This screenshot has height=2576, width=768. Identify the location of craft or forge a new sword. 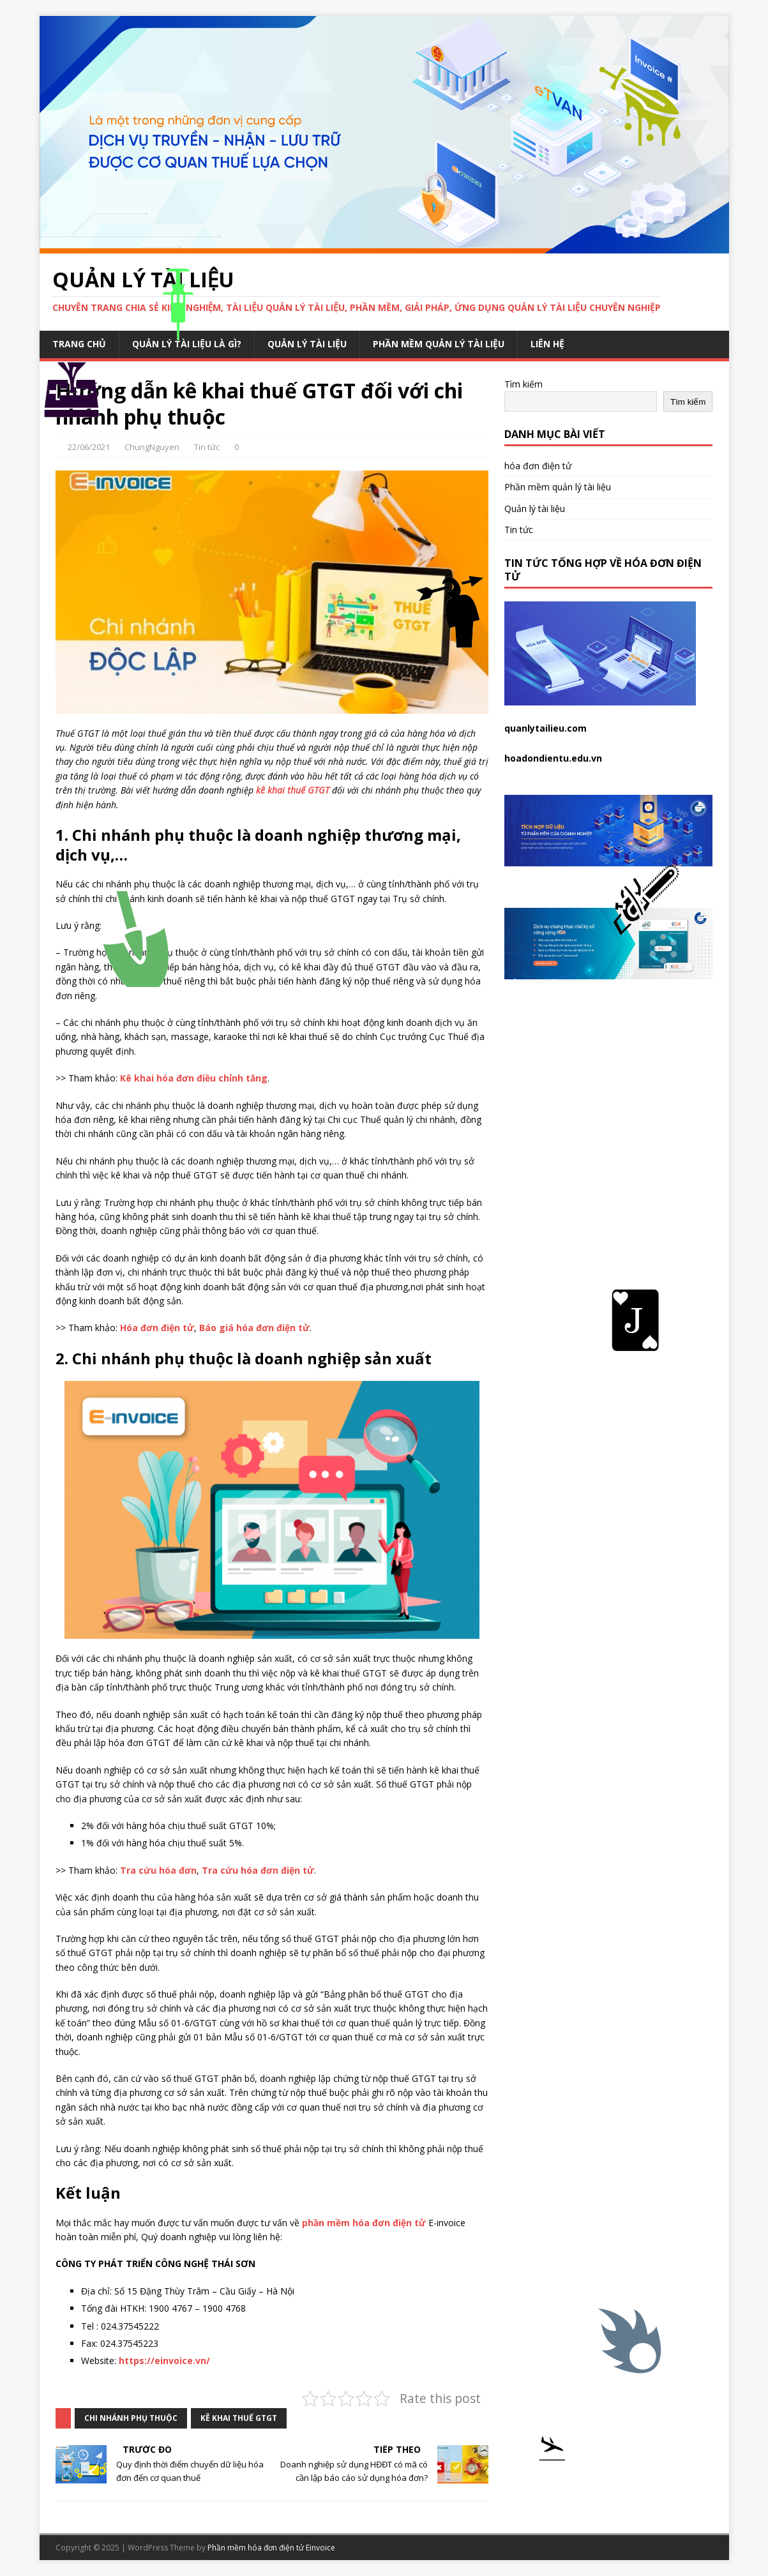
(72, 390).